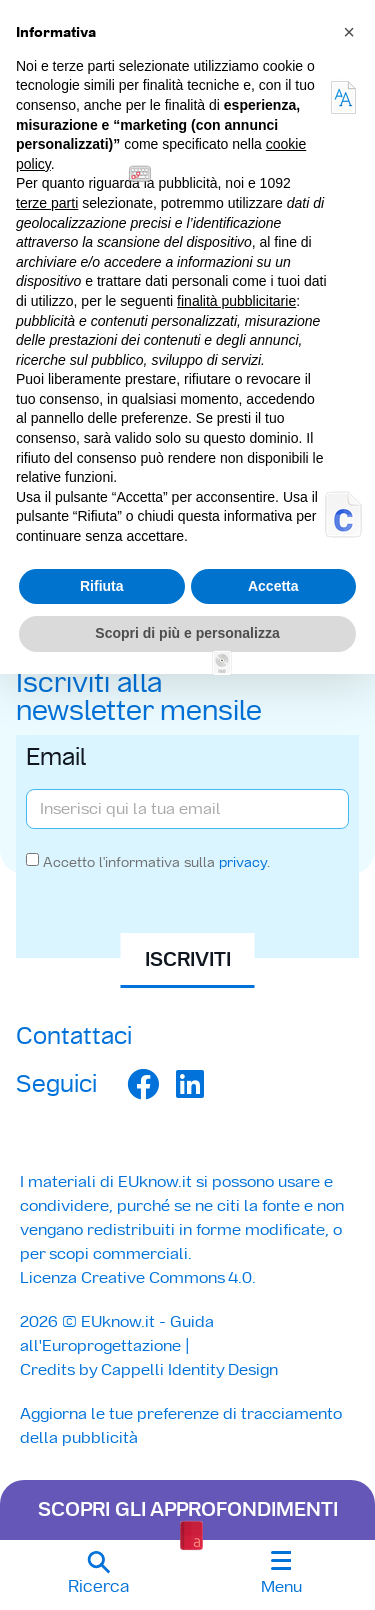  What do you see at coordinates (191, 1535) in the screenshot?
I see `open the dictionary app` at bounding box center [191, 1535].